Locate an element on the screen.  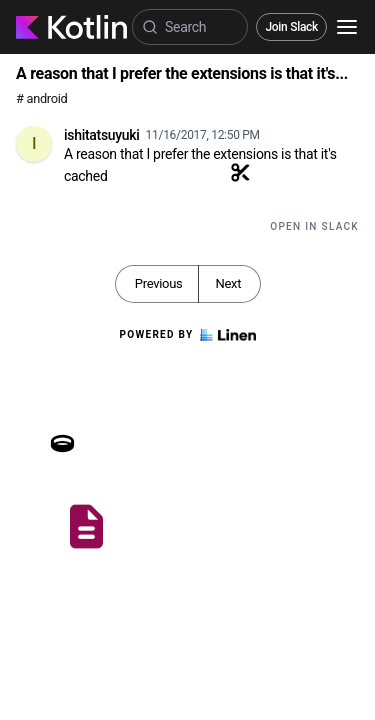
view document or text file is located at coordinates (86, 526).